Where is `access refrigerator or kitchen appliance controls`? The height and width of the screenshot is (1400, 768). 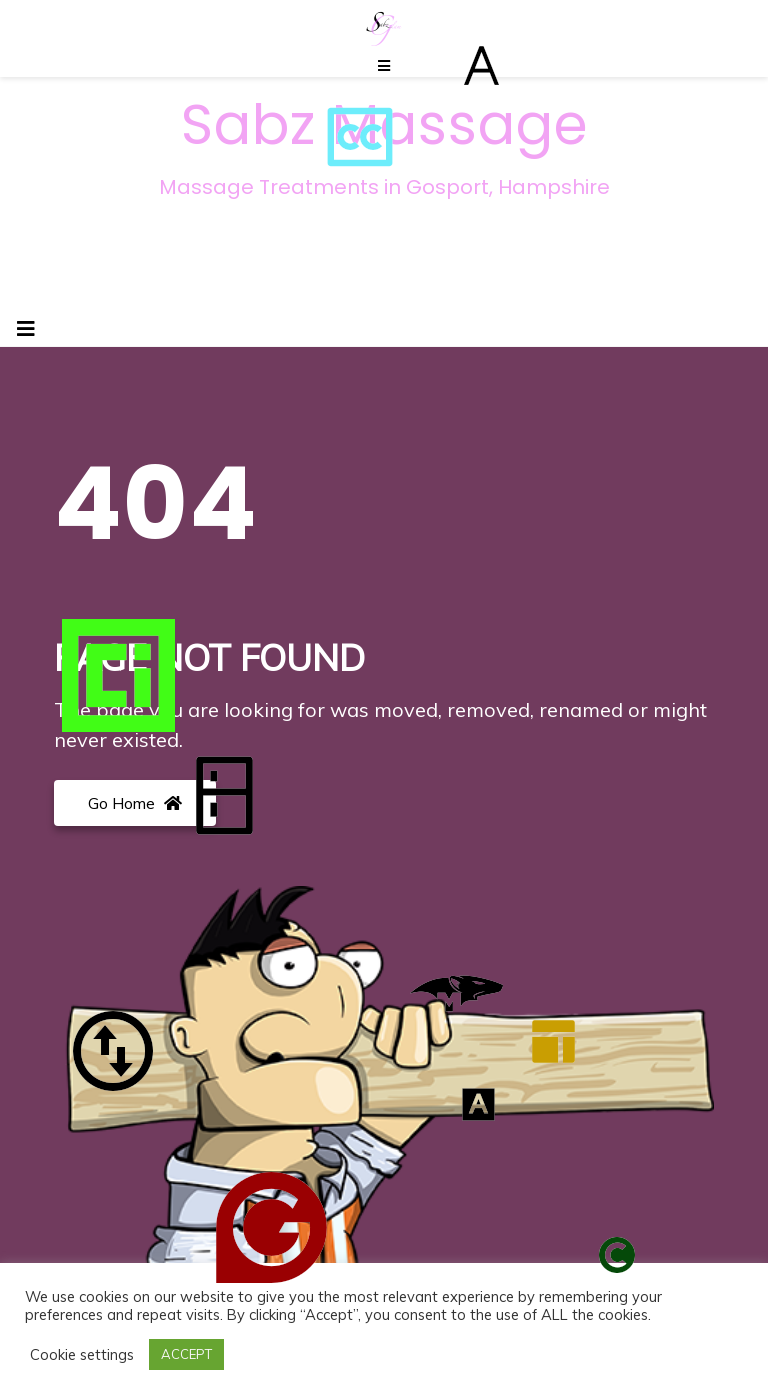 access refrigerator or kitchen appliance controls is located at coordinates (224, 795).